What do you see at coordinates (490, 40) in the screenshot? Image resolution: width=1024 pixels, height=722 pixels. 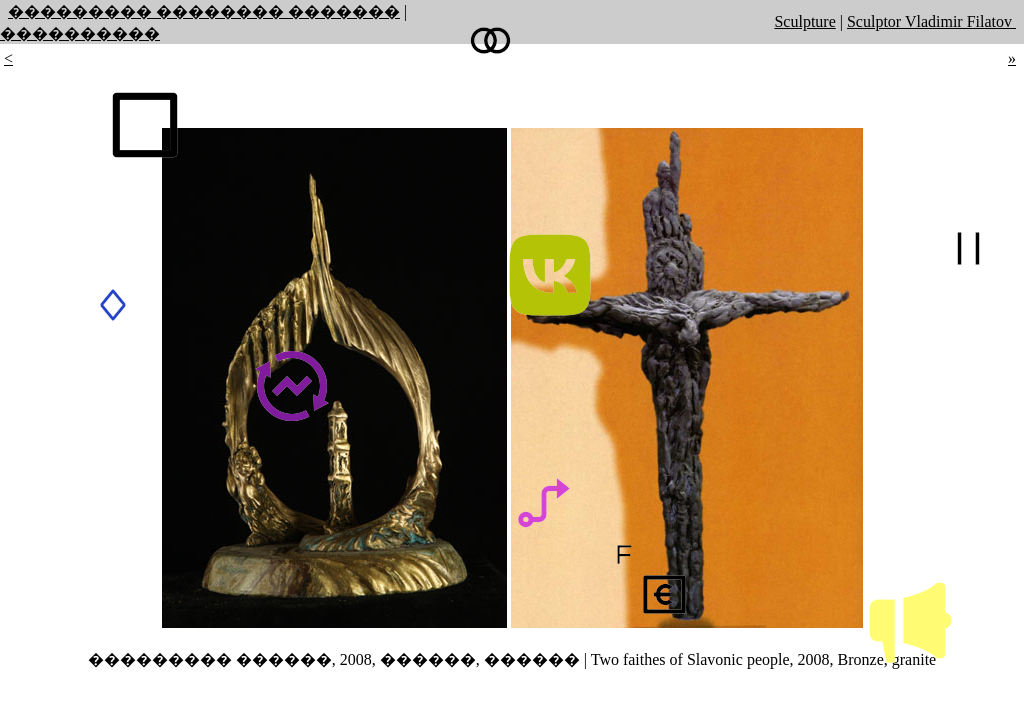 I see `pay with mastercard` at bounding box center [490, 40].